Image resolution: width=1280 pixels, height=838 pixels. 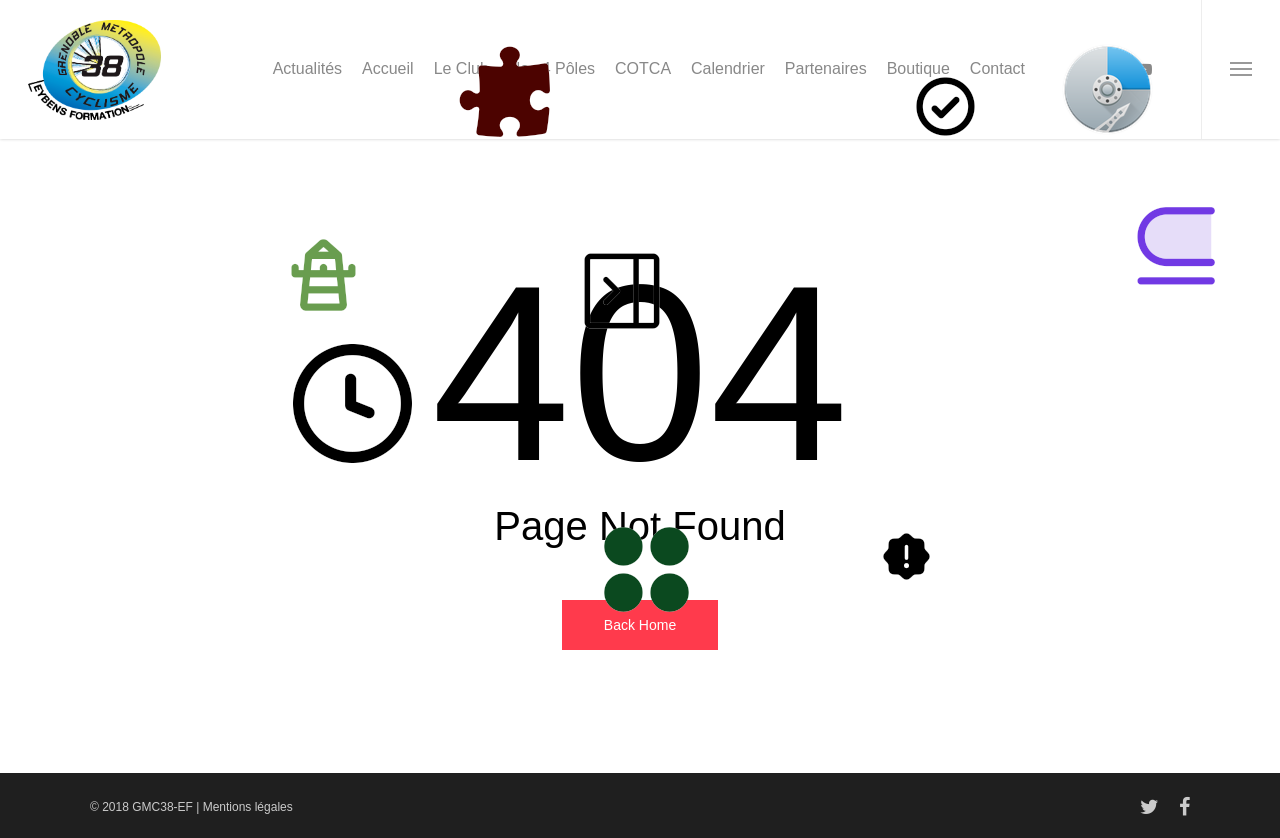 I want to click on indicates a warning or important alert, so click(x=906, y=556).